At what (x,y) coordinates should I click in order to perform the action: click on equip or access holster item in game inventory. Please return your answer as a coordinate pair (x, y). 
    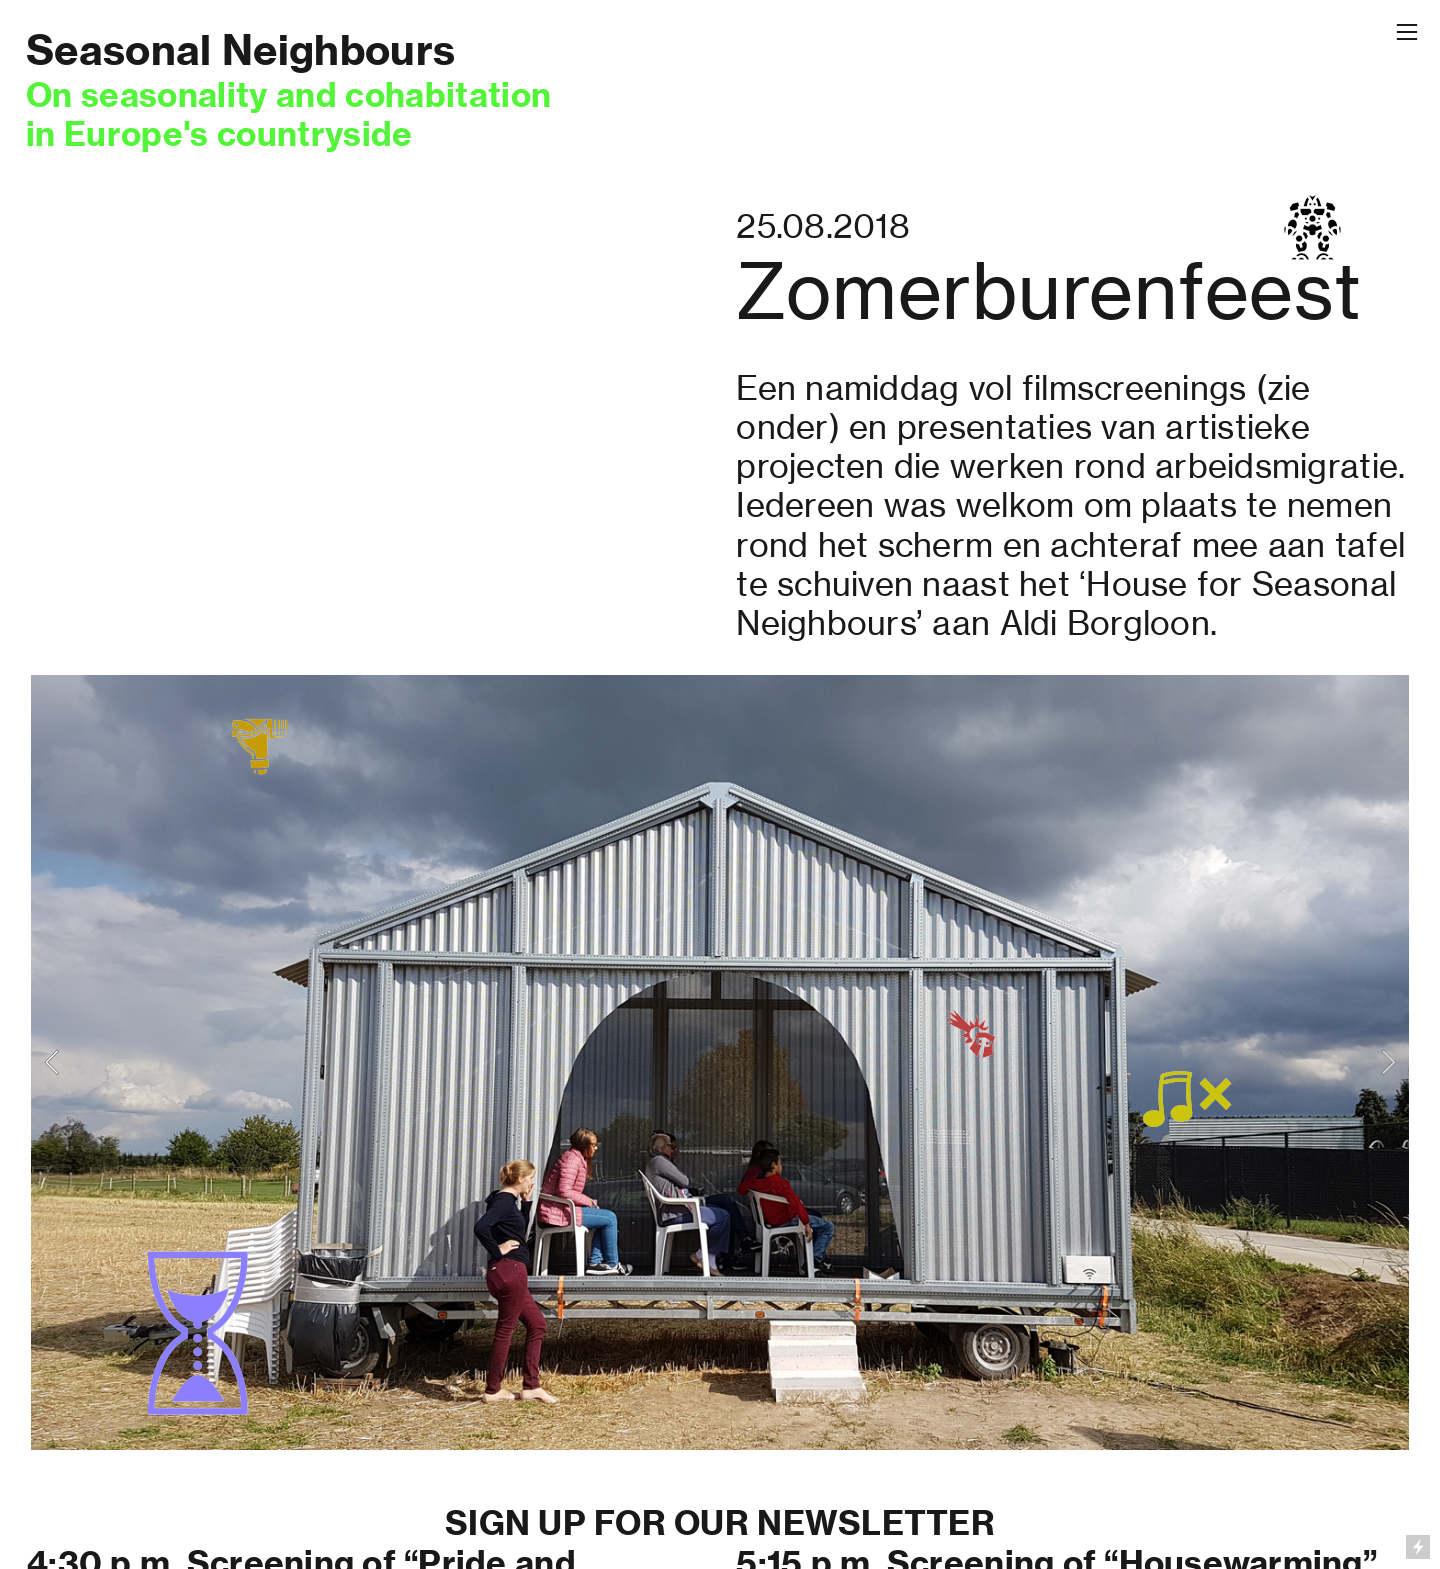
    Looking at the image, I should click on (260, 747).